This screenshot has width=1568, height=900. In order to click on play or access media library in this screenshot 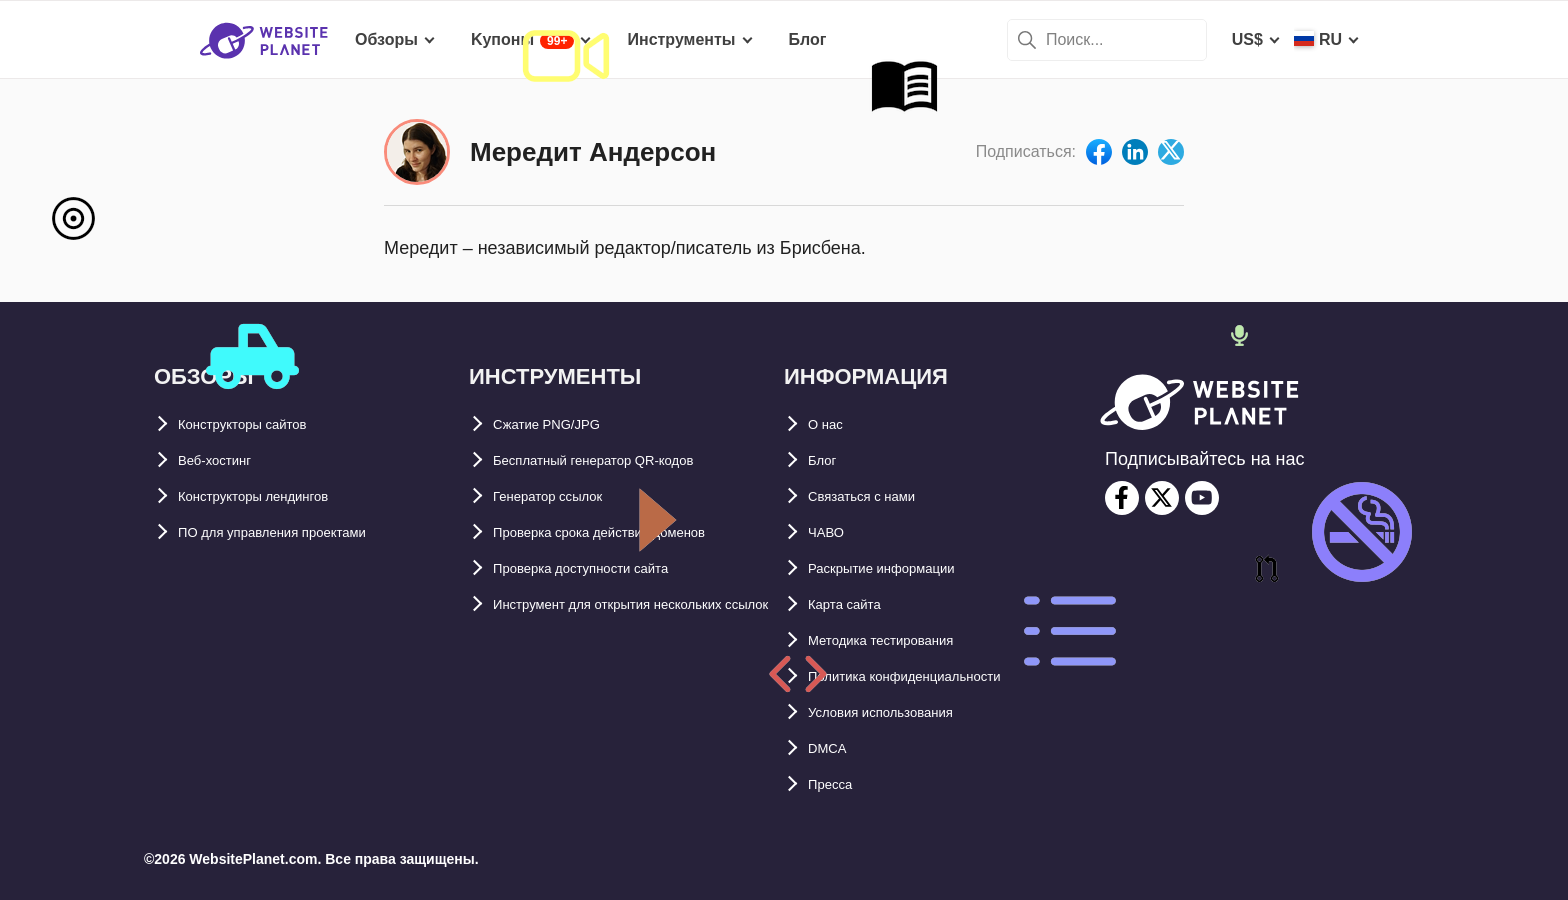, I will do `click(73, 218)`.